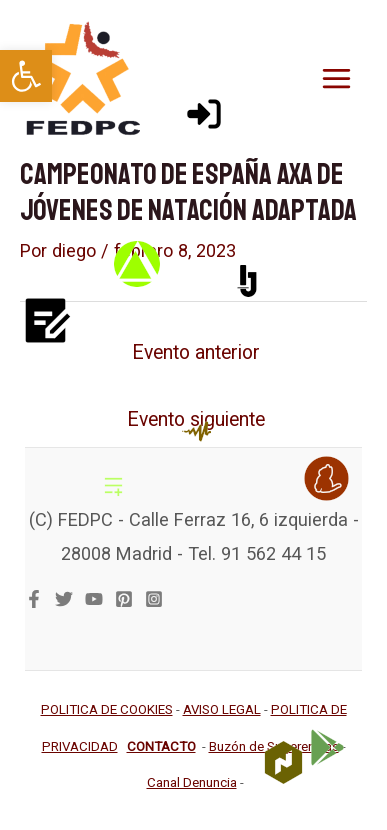 The width and height of the screenshot is (387, 830). Describe the element at coordinates (326, 478) in the screenshot. I see `yarn package manager logo` at that location.